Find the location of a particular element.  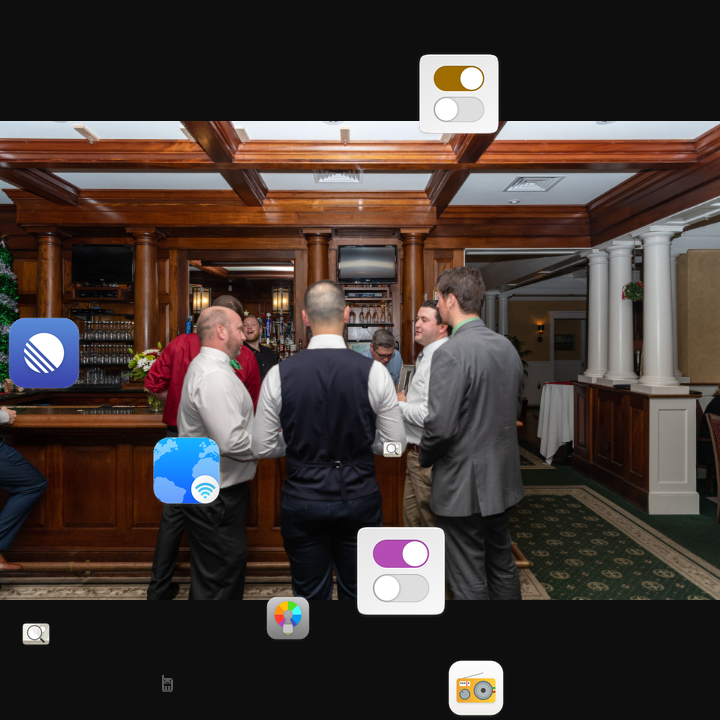

open knemo network monitoring app is located at coordinates (186, 470).